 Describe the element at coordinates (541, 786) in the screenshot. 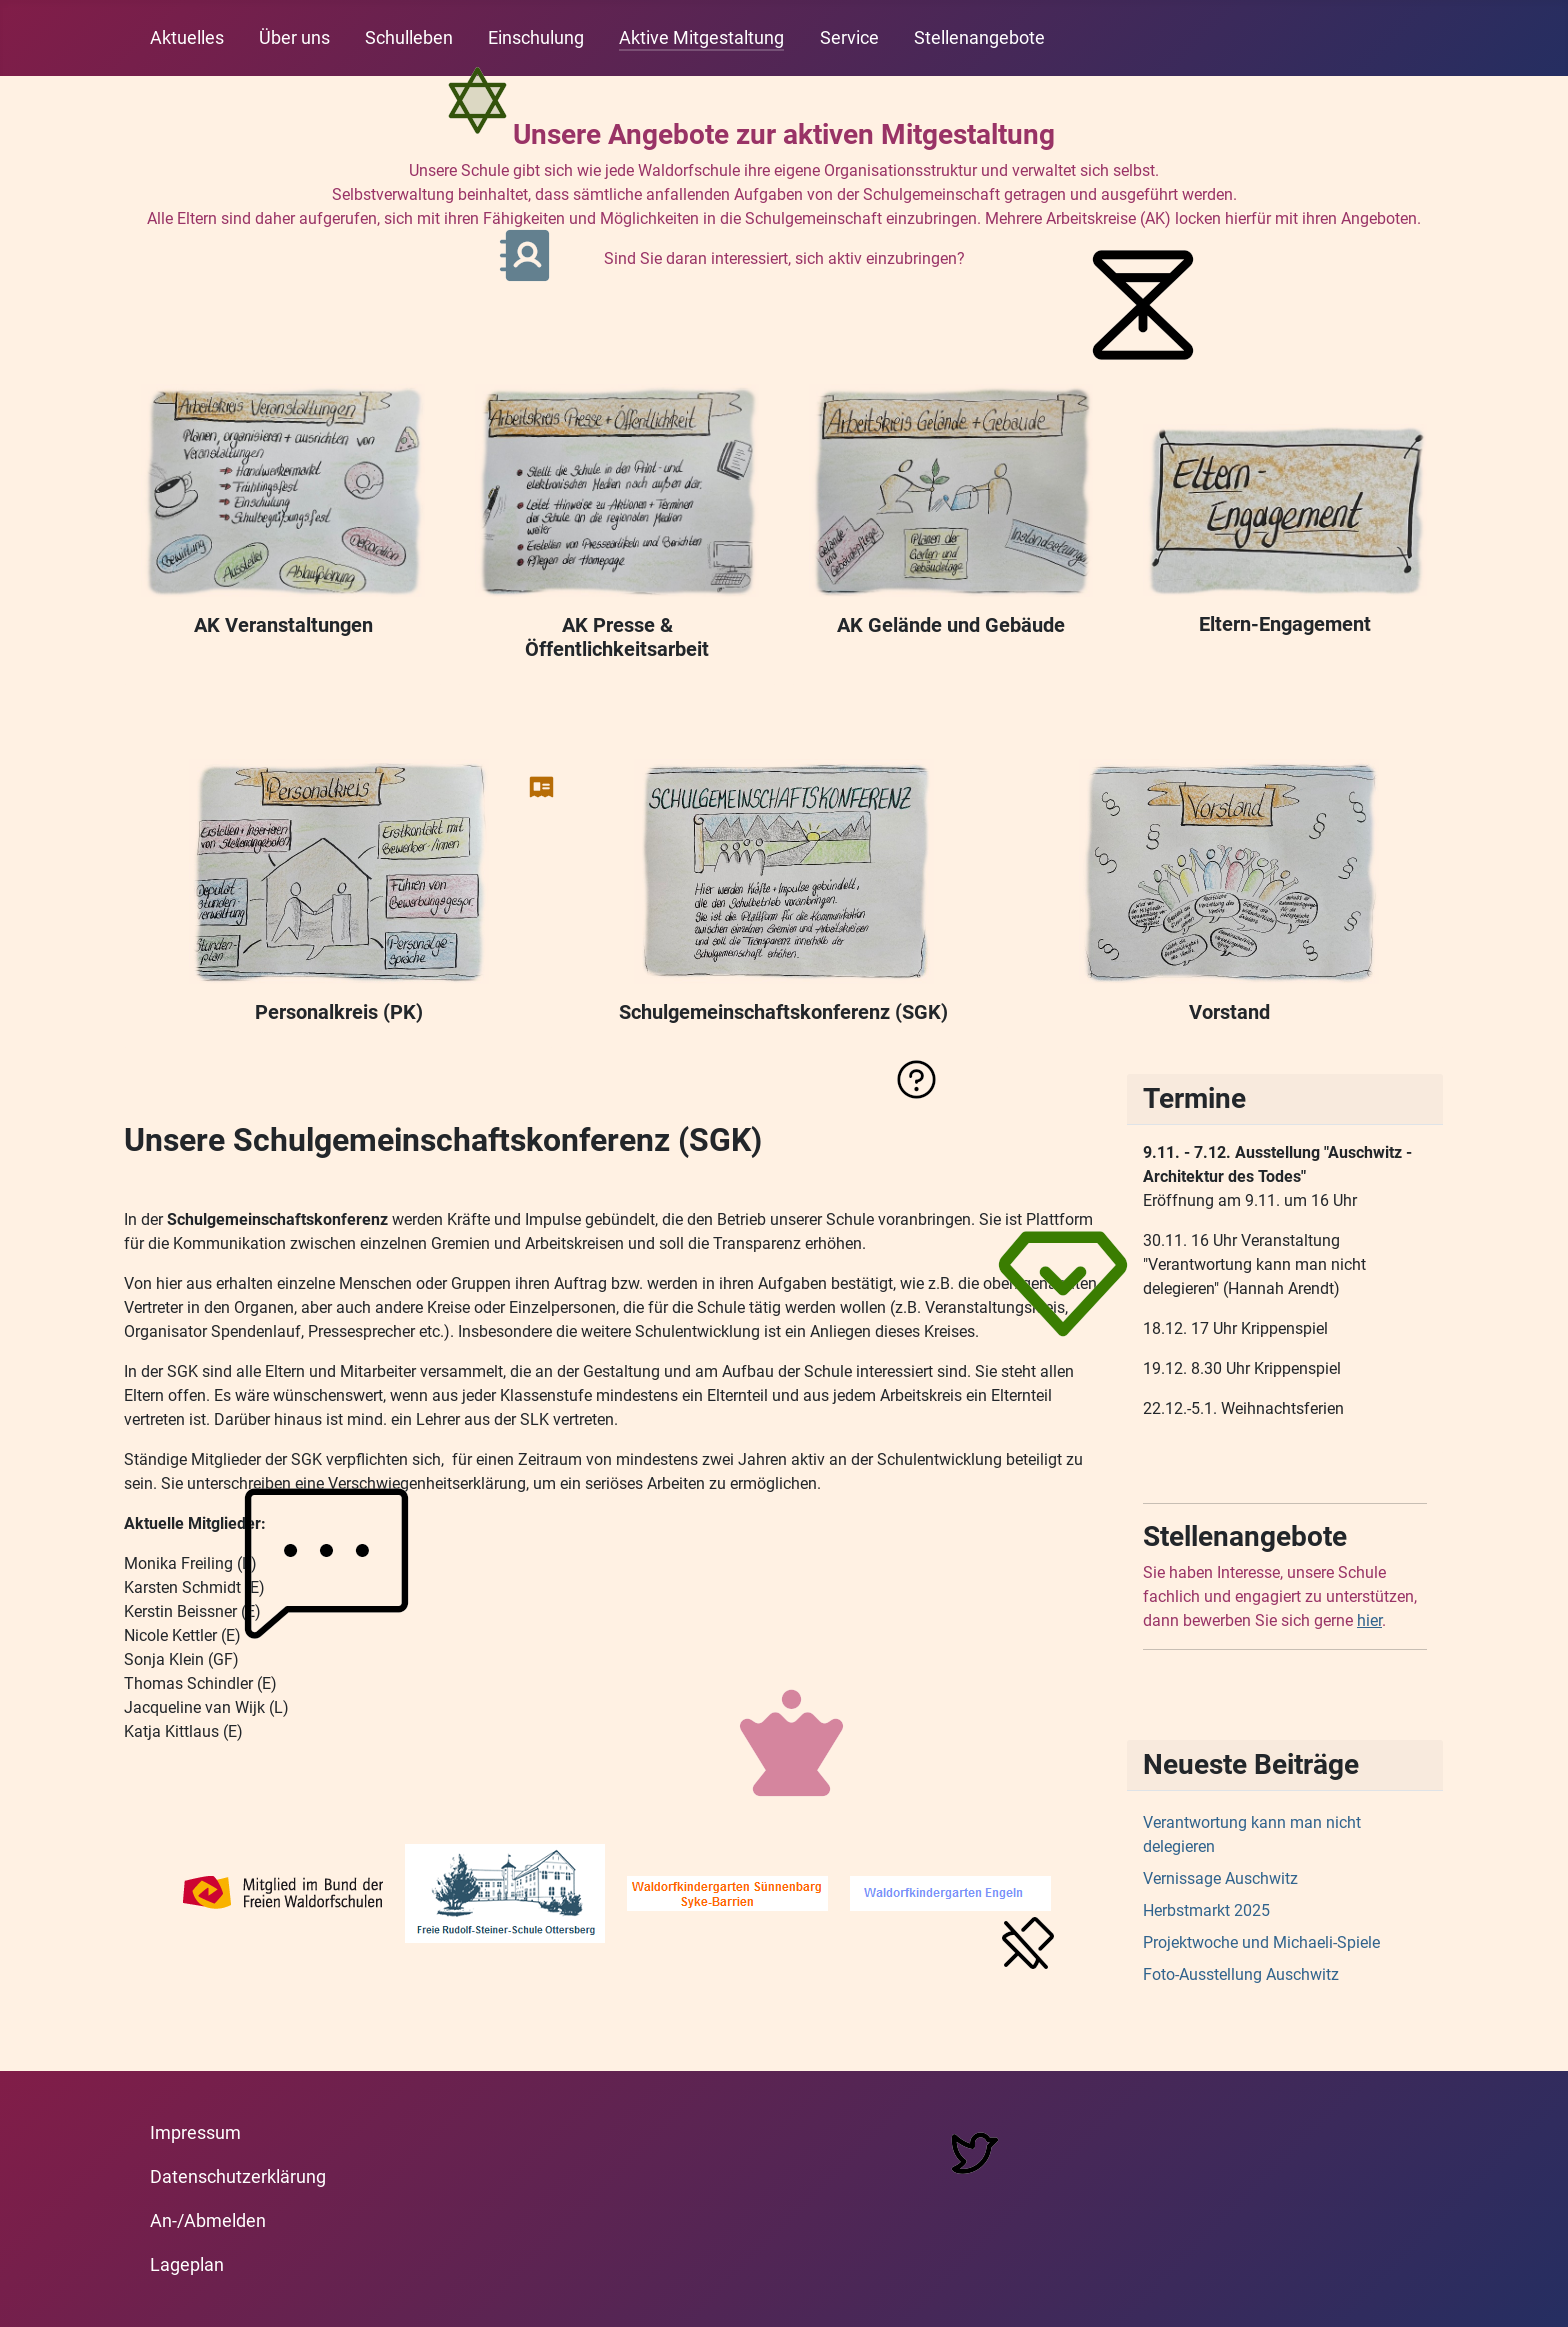

I see `view news articles or press clippings` at that location.